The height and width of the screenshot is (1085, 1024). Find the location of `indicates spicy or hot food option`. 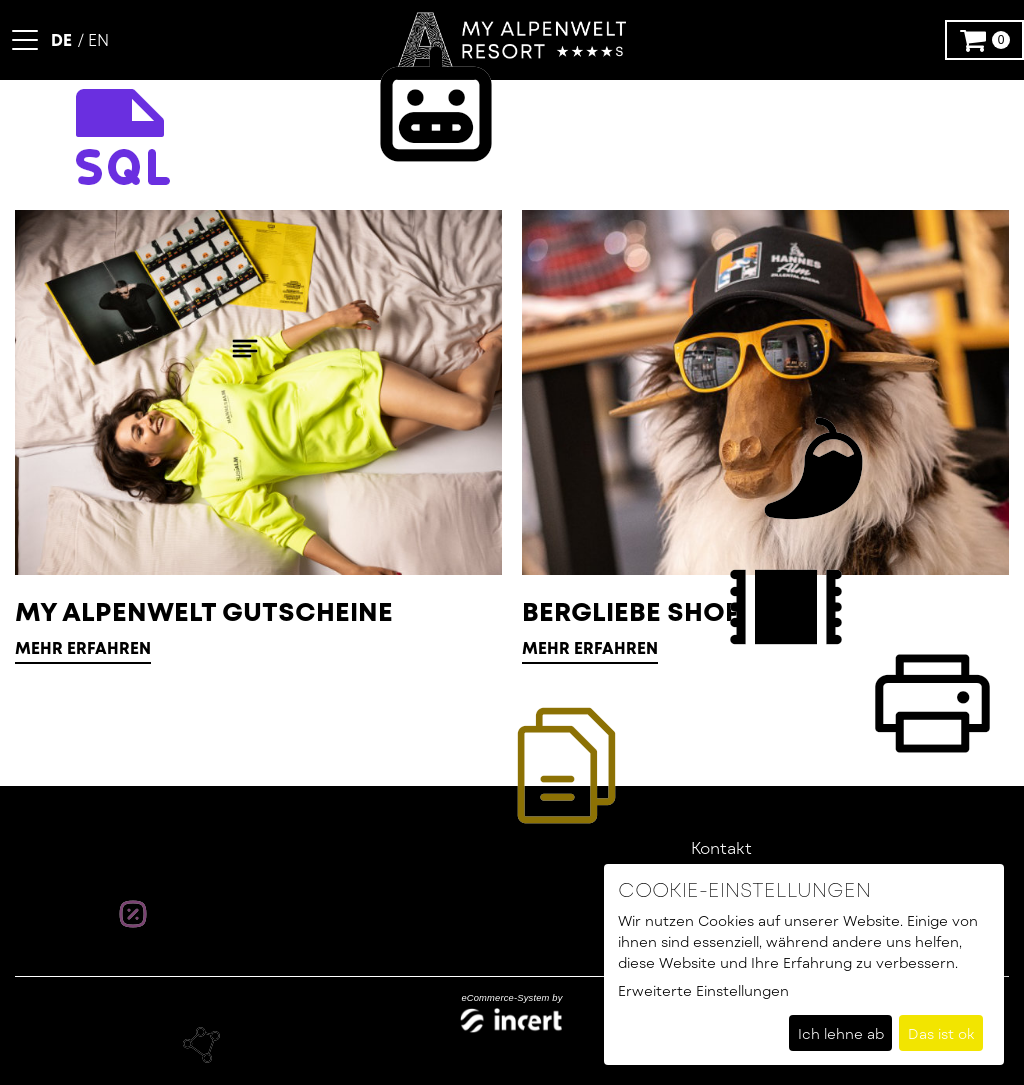

indicates spicy or hot food option is located at coordinates (819, 472).